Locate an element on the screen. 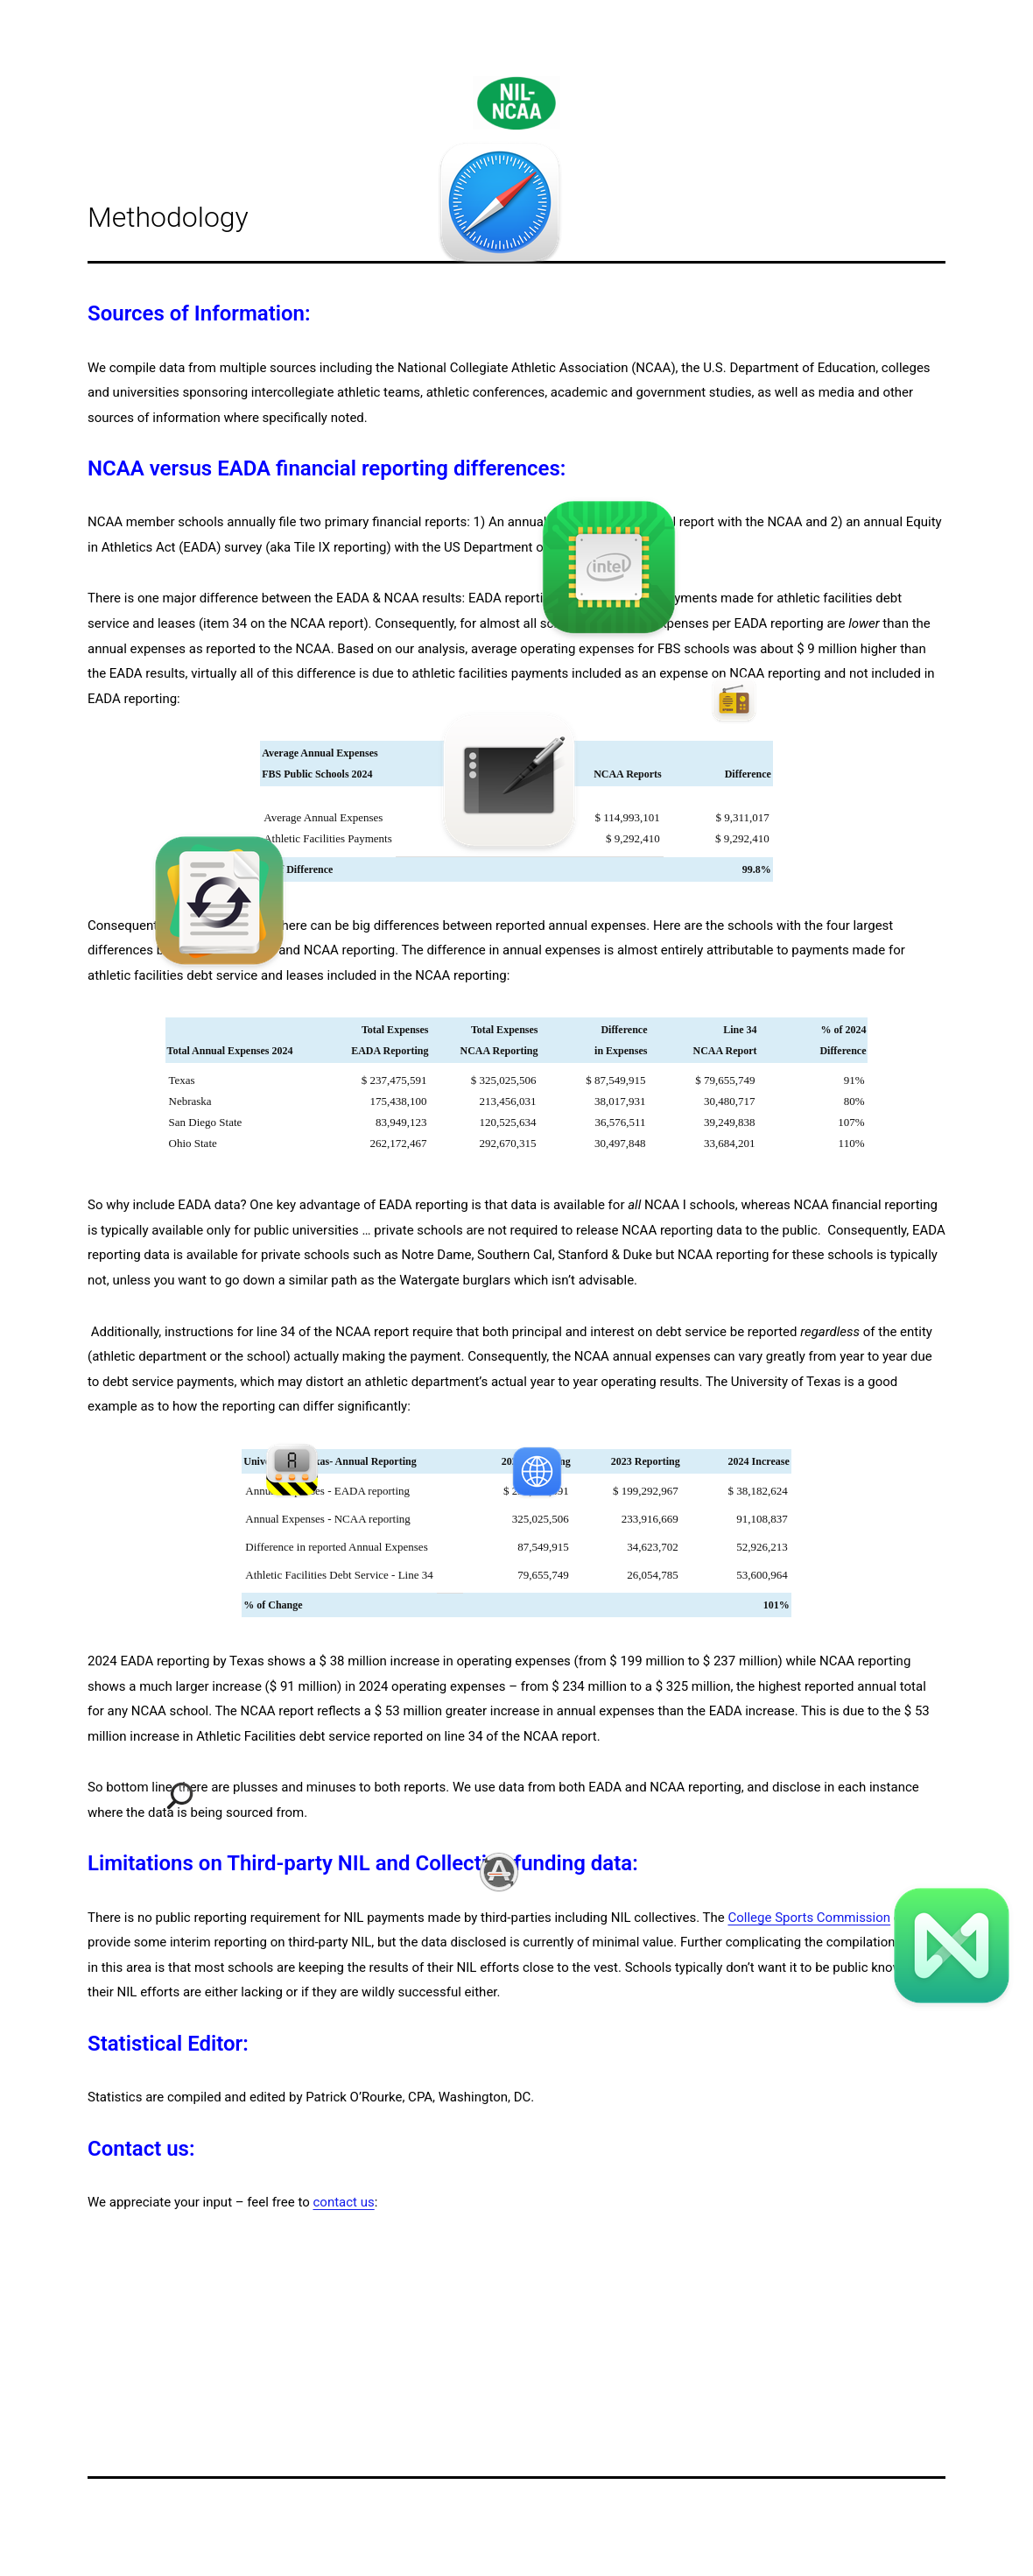 The width and height of the screenshot is (1033, 2576). open chromatic guitar tuner app (development version) is located at coordinates (292, 1469).